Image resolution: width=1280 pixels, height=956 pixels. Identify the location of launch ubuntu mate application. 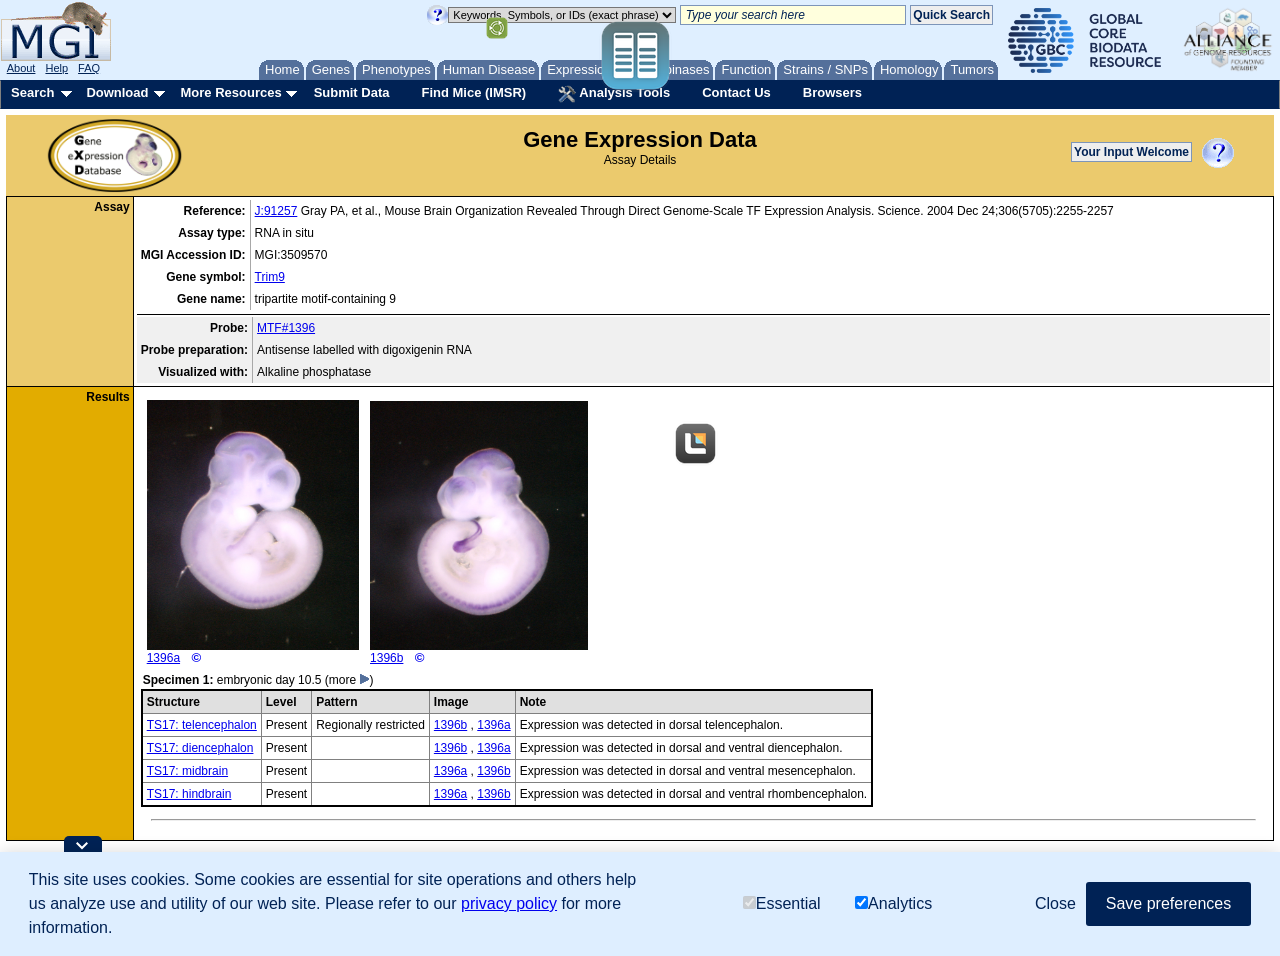
(497, 28).